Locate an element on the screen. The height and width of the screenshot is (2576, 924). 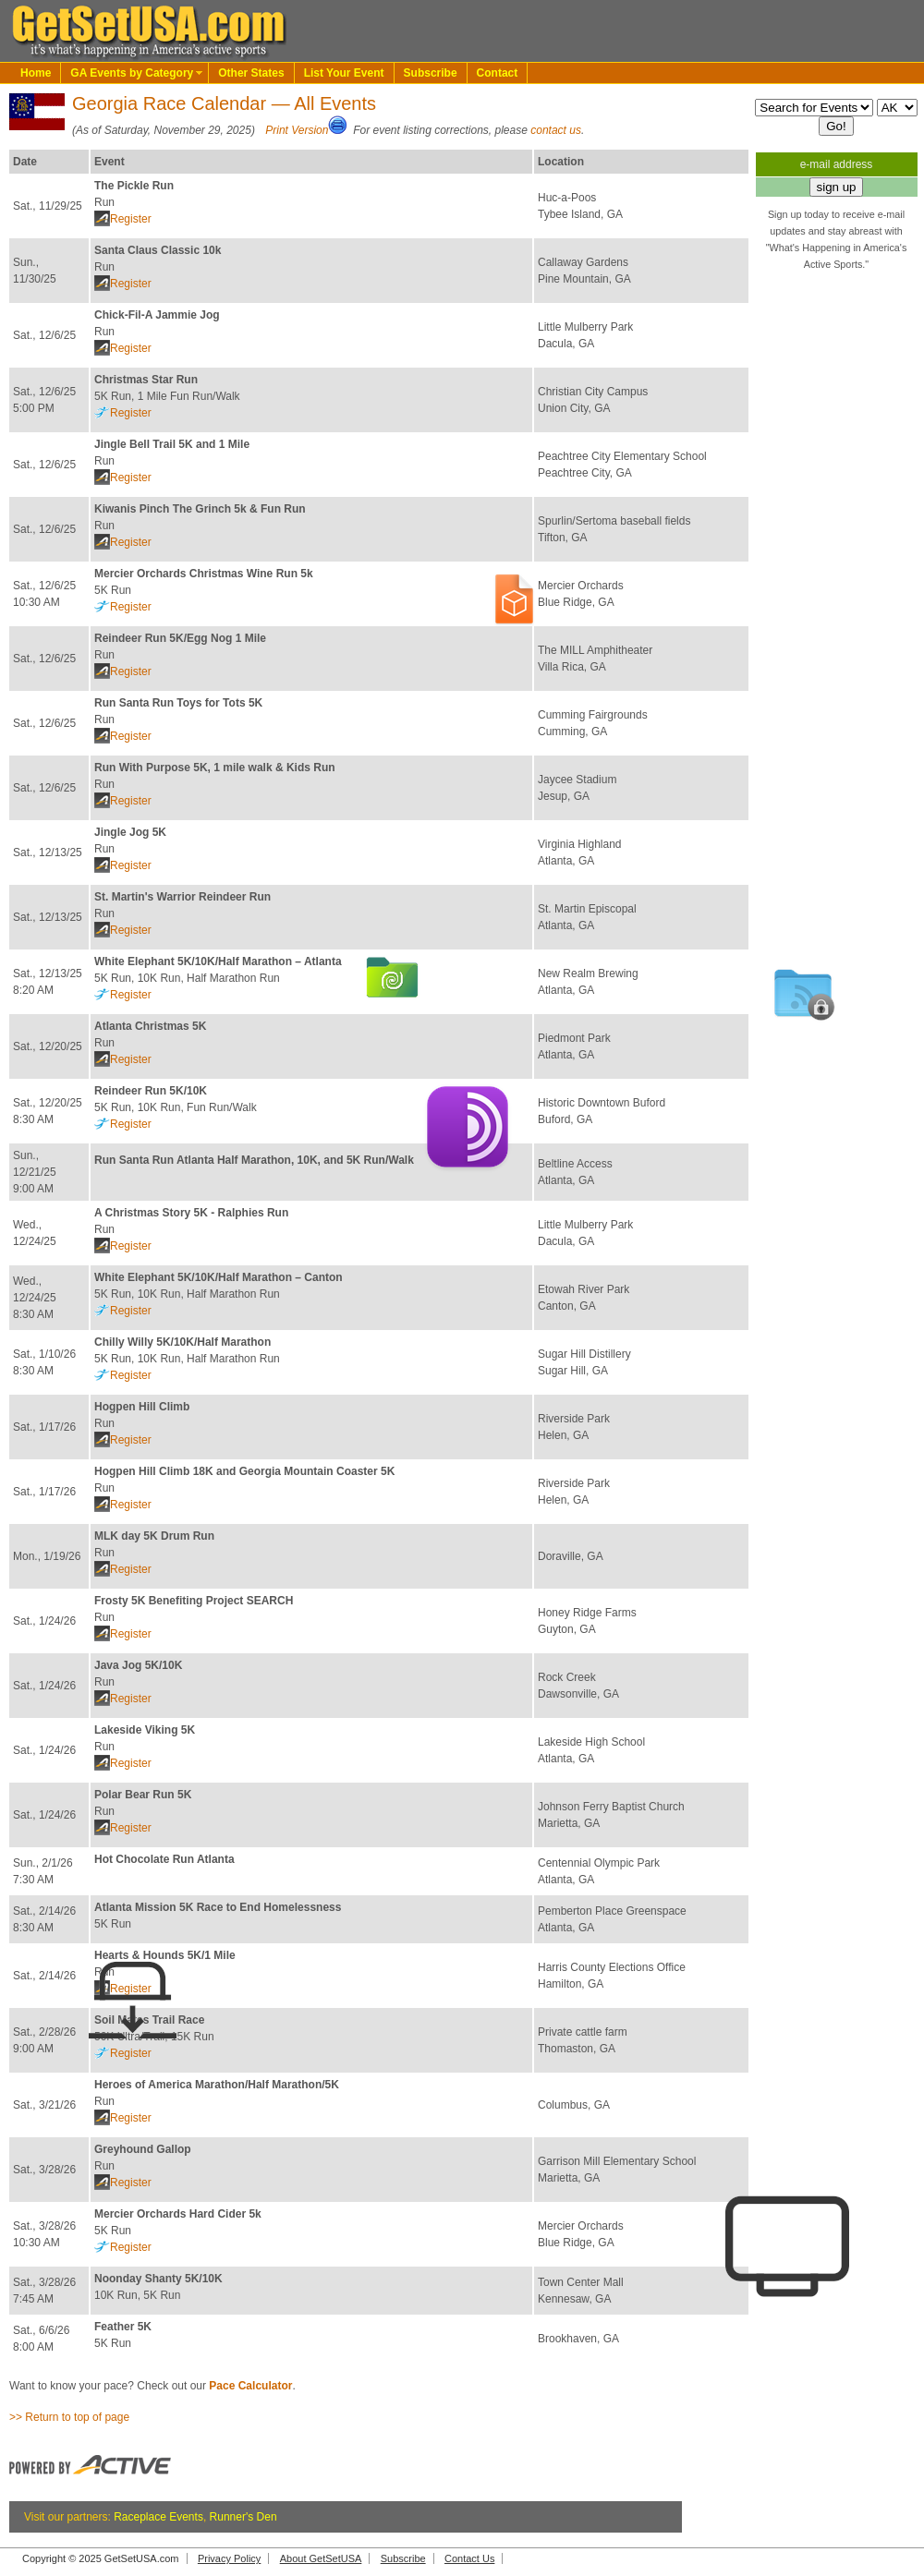
open GameJolt files folder is located at coordinates (392, 978).